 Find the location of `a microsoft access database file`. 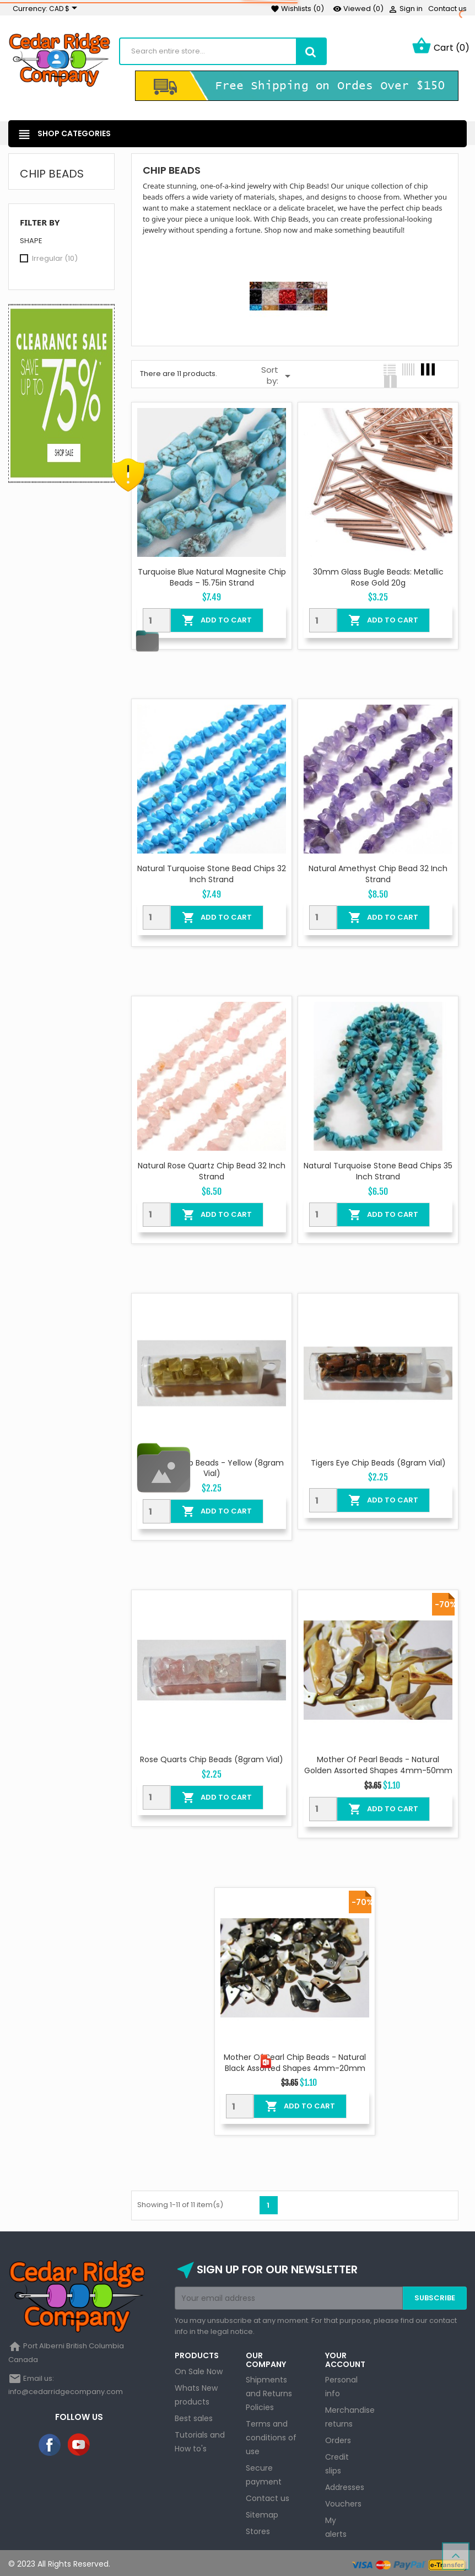

a microsoft access database file is located at coordinates (266, 2061).